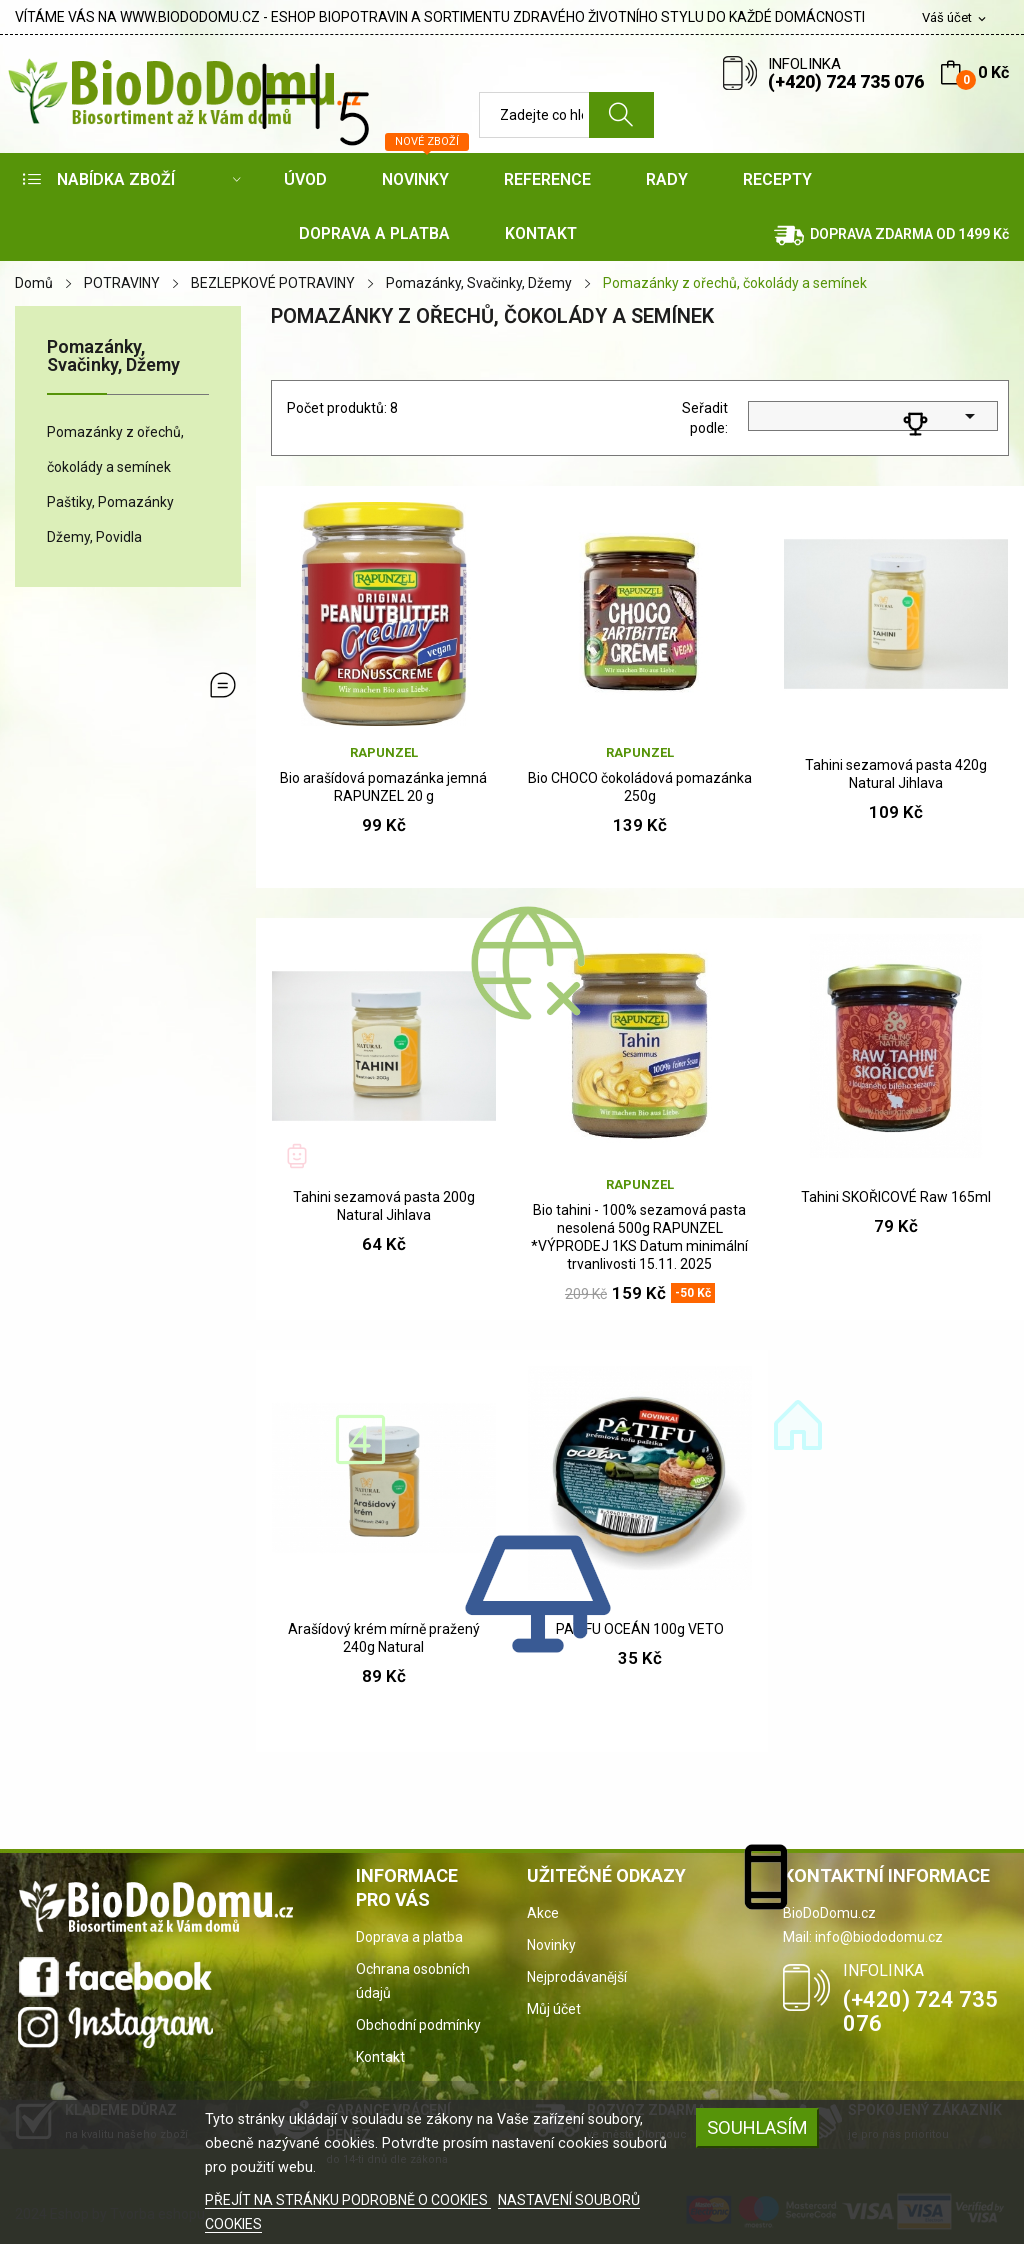 The height and width of the screenshot is (2244, 1024). What do you see at coordinates (528, 963) in the screenshot?
I see `disconnect from the internet` at bounding box center [528, 963].